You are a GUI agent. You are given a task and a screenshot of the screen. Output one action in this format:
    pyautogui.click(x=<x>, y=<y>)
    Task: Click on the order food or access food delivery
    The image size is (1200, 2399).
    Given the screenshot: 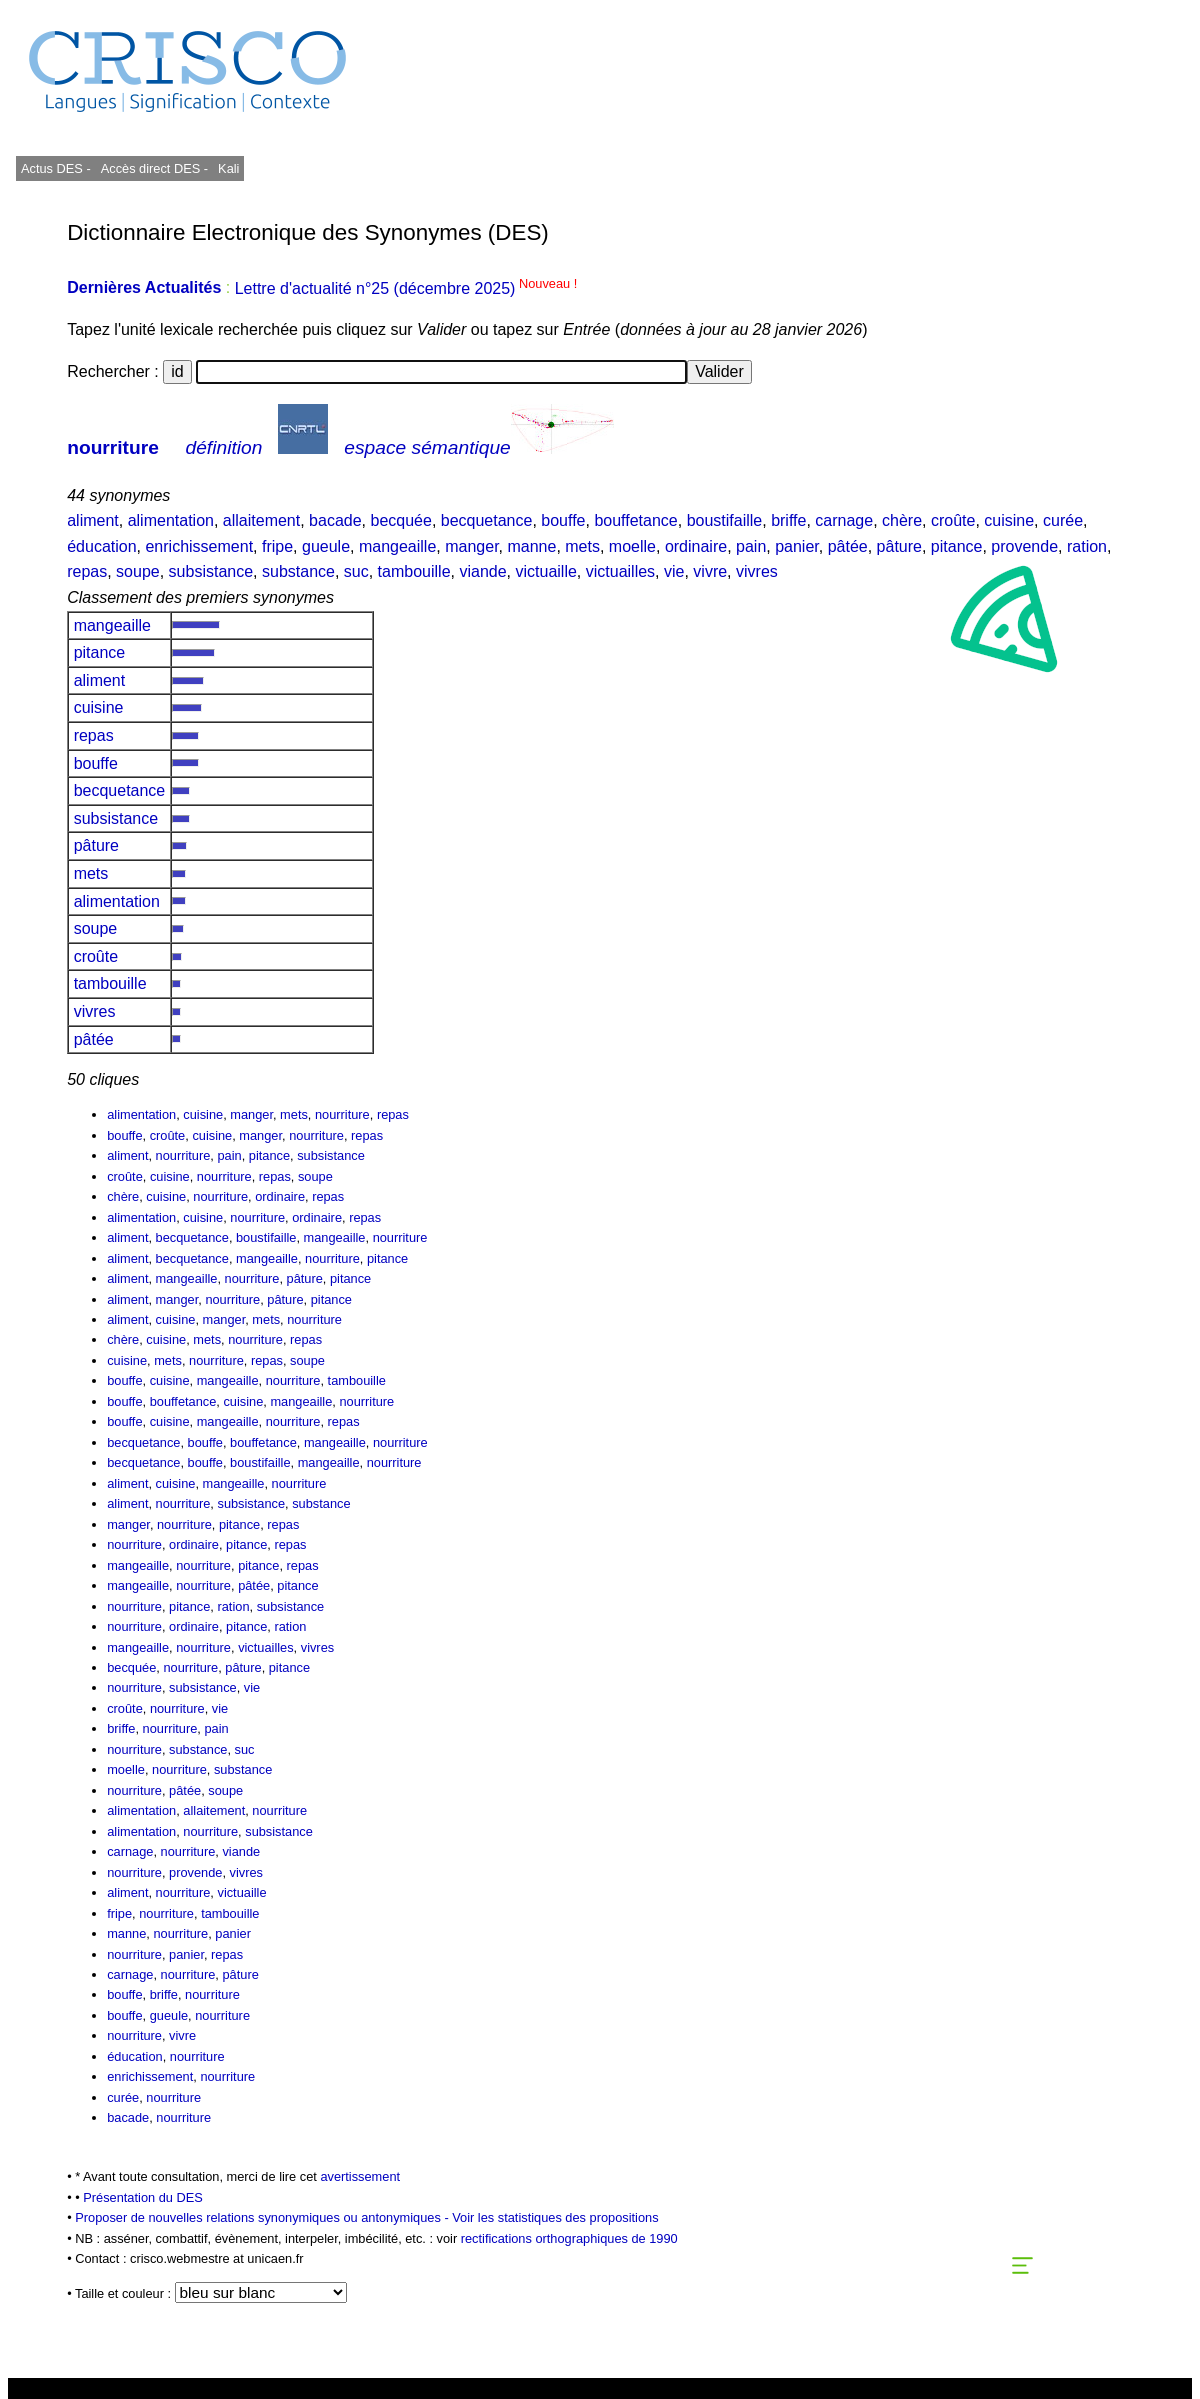 What is the action you would take?
    pyautogui.click(x=1004, y=619)
    